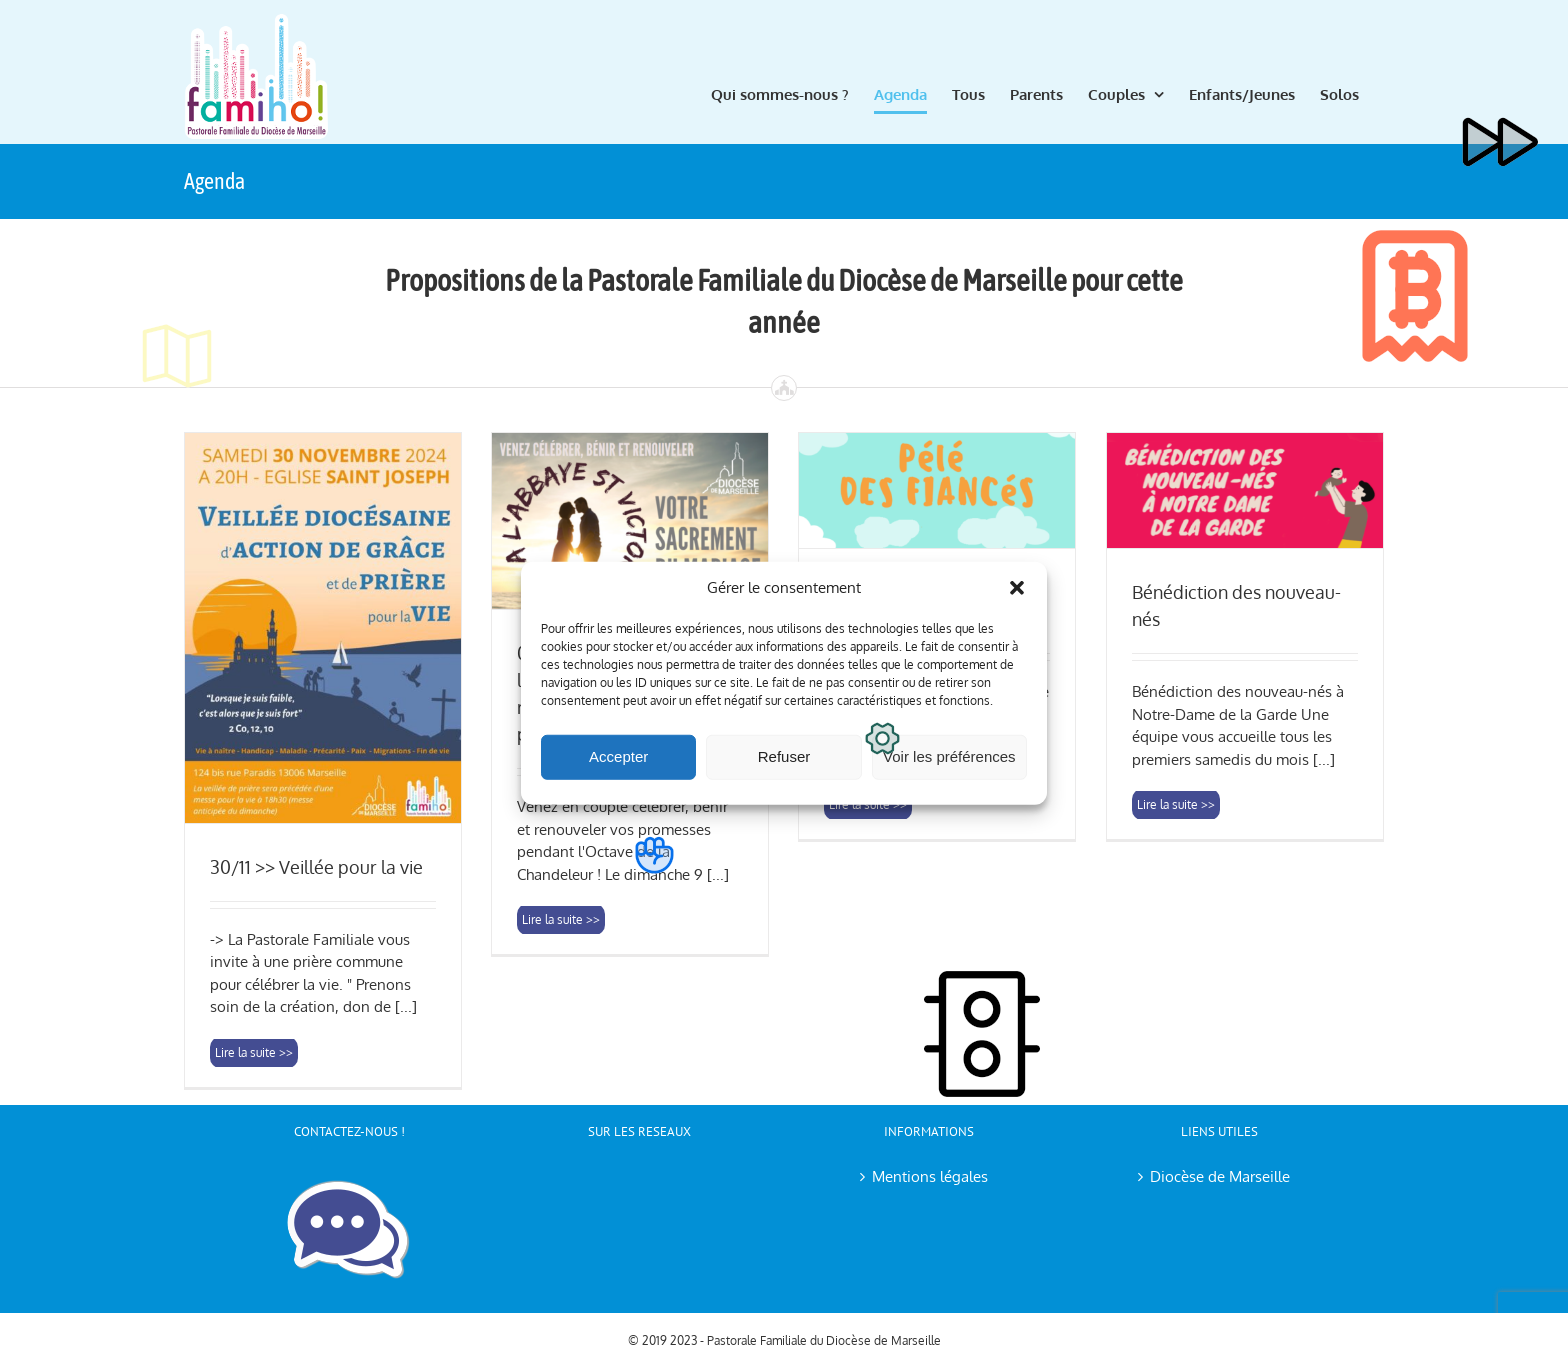 The height and width of the screenshot is (1366, 1568). What do you see at coordinates (1495, 142) in the screenshot?
I see `skip forward in media playback` at bounding box center [1495, 142].